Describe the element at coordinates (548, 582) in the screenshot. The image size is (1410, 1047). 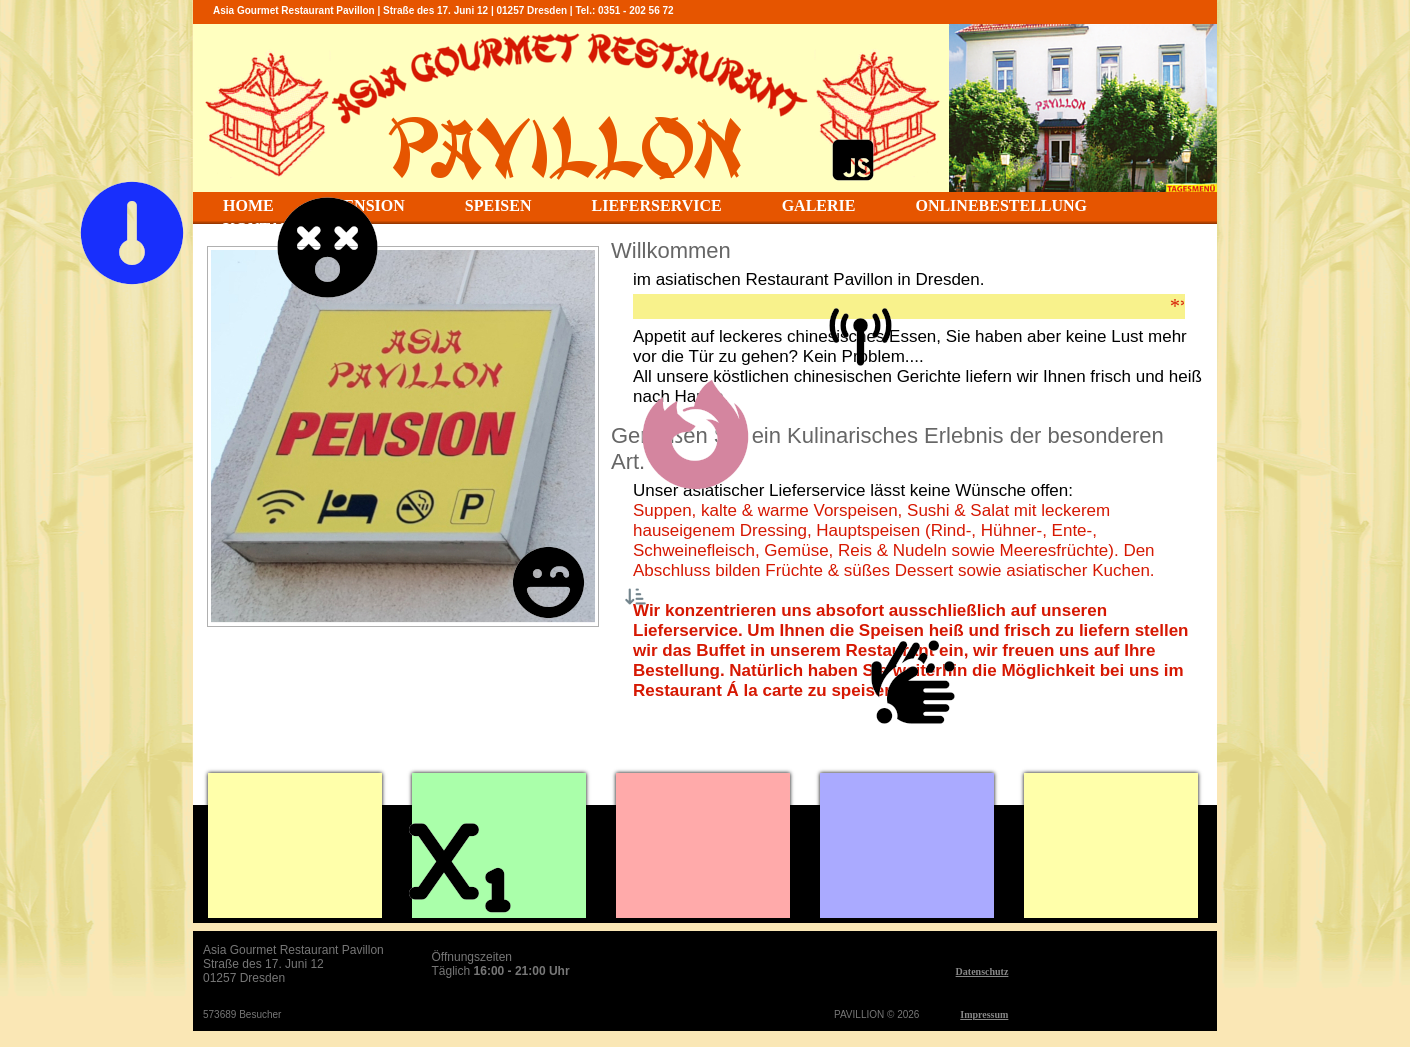
I see `add a fun or playful reaction to a message` at that location.